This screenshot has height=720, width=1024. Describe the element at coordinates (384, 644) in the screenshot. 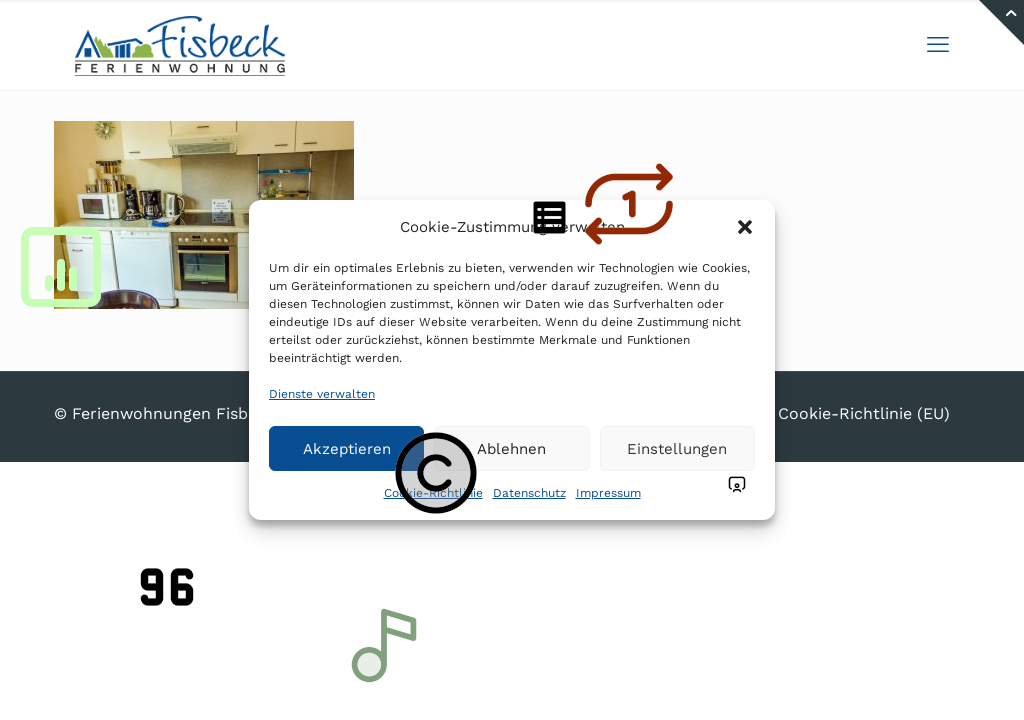

I see `access music or audio player` at that location.